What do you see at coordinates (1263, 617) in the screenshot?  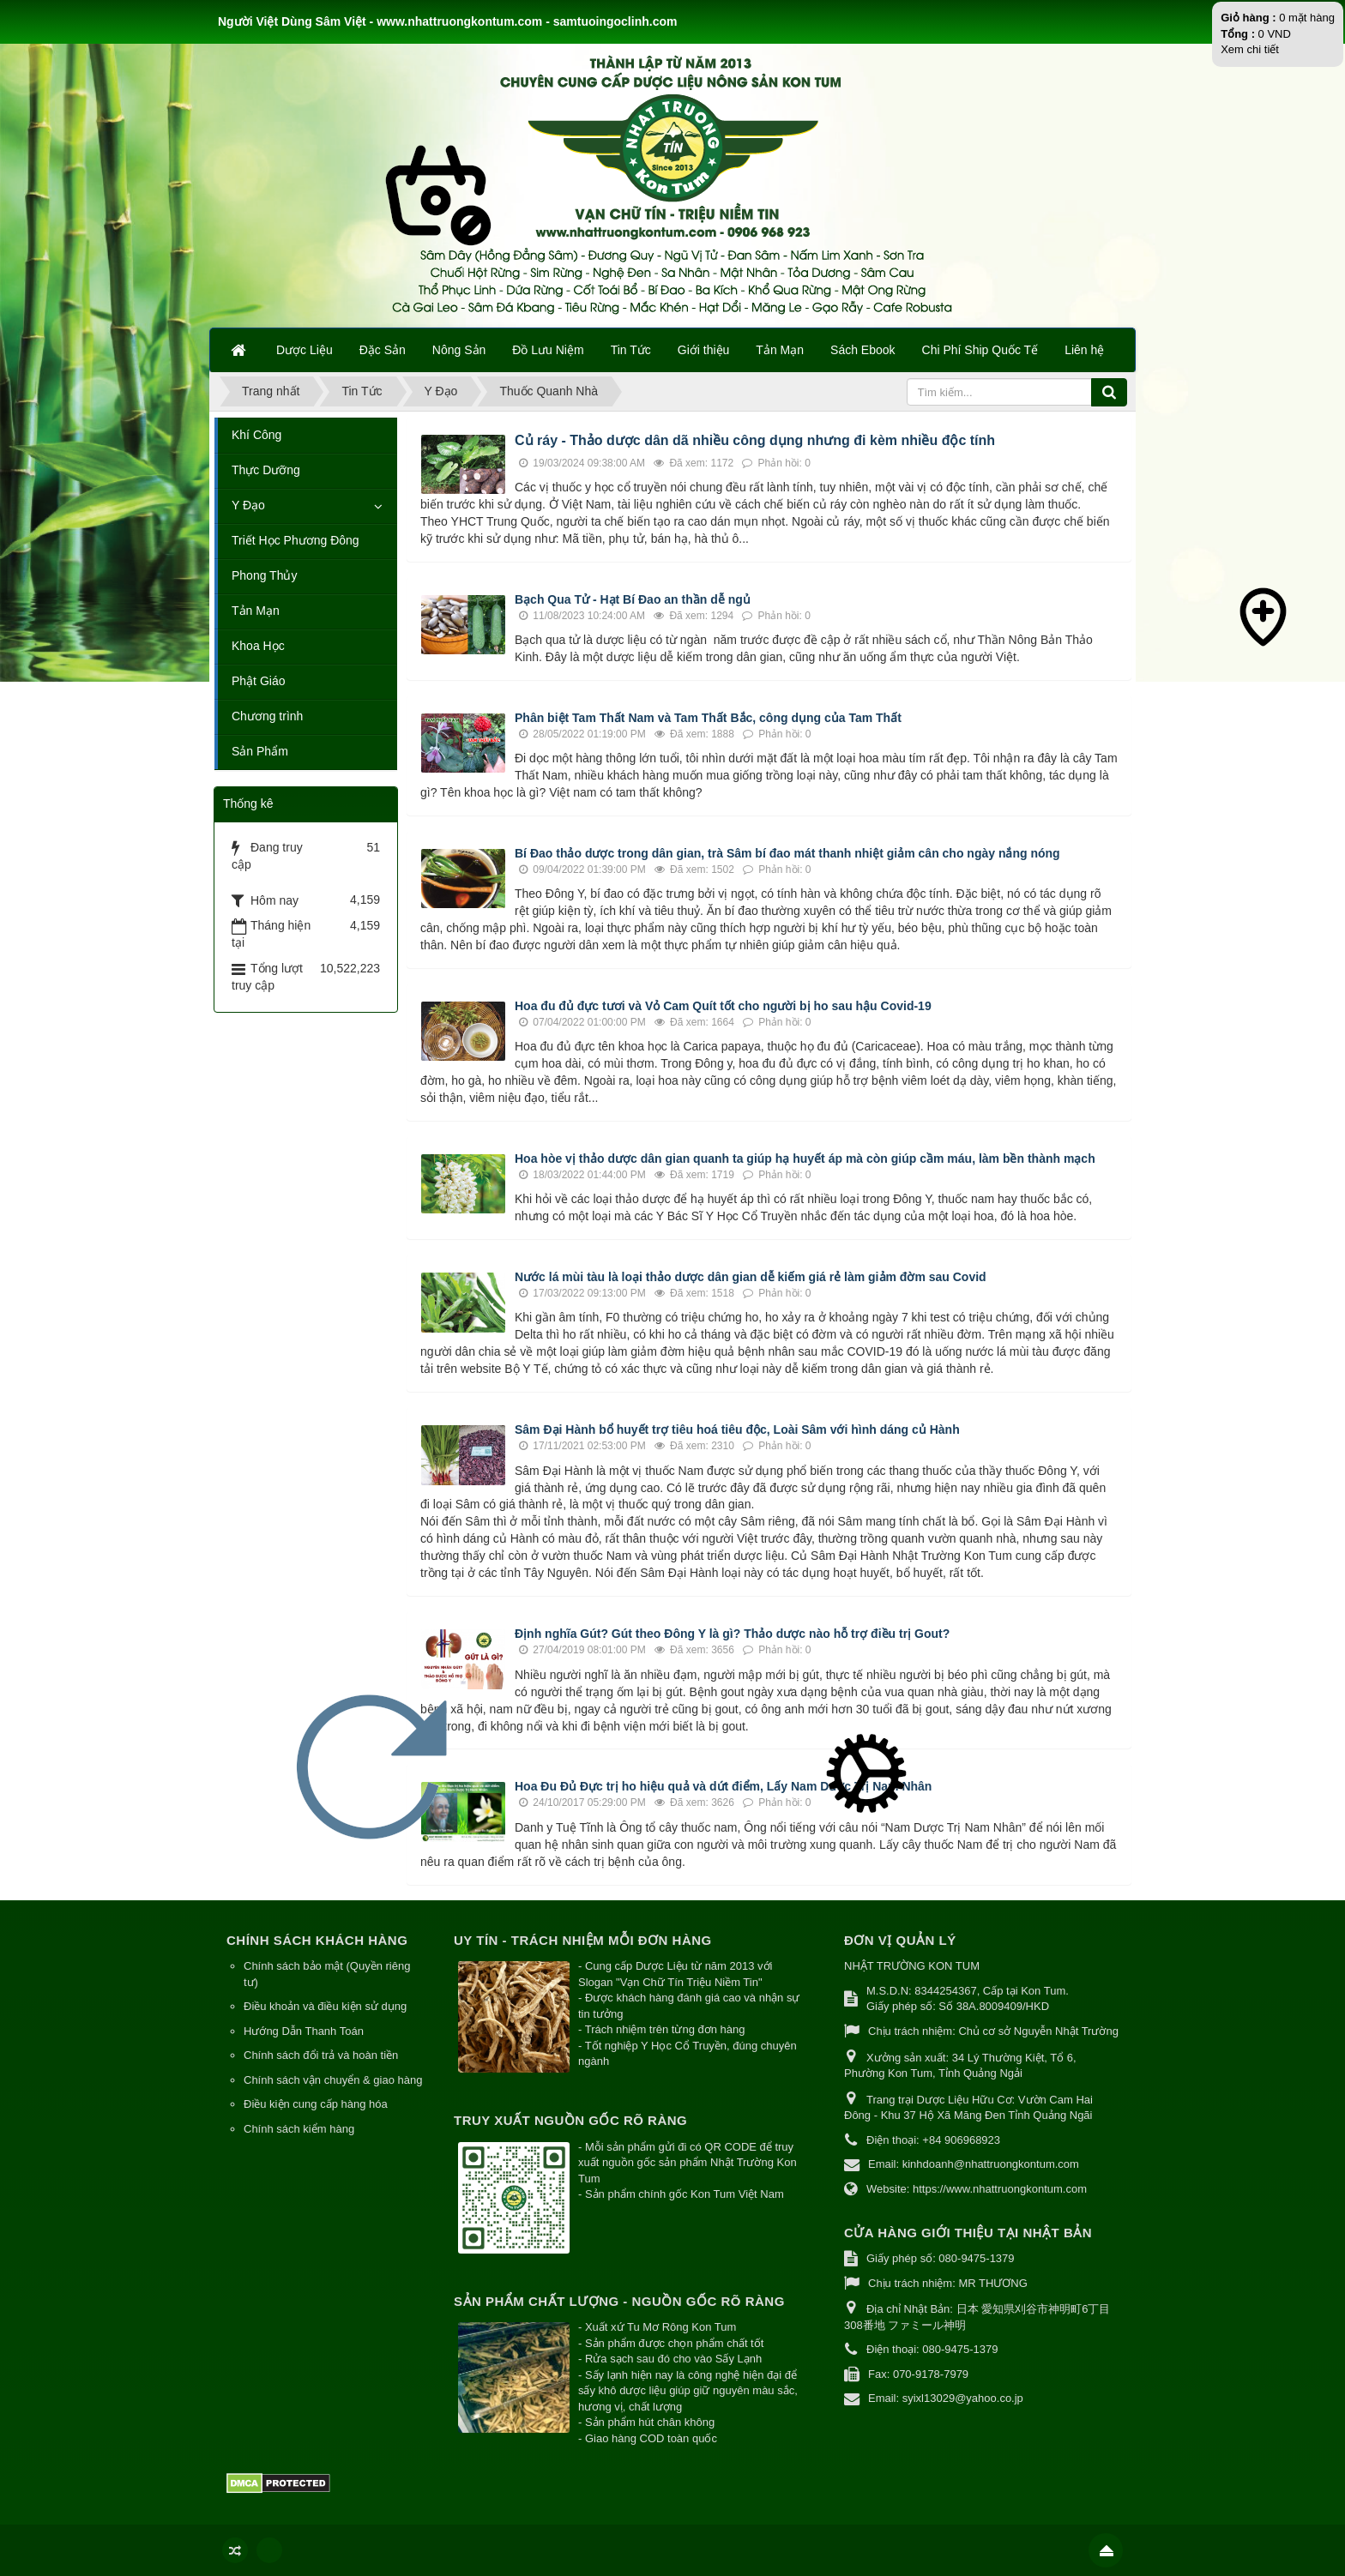 I see `add a new location pin` at bounding box center [1263, 617].